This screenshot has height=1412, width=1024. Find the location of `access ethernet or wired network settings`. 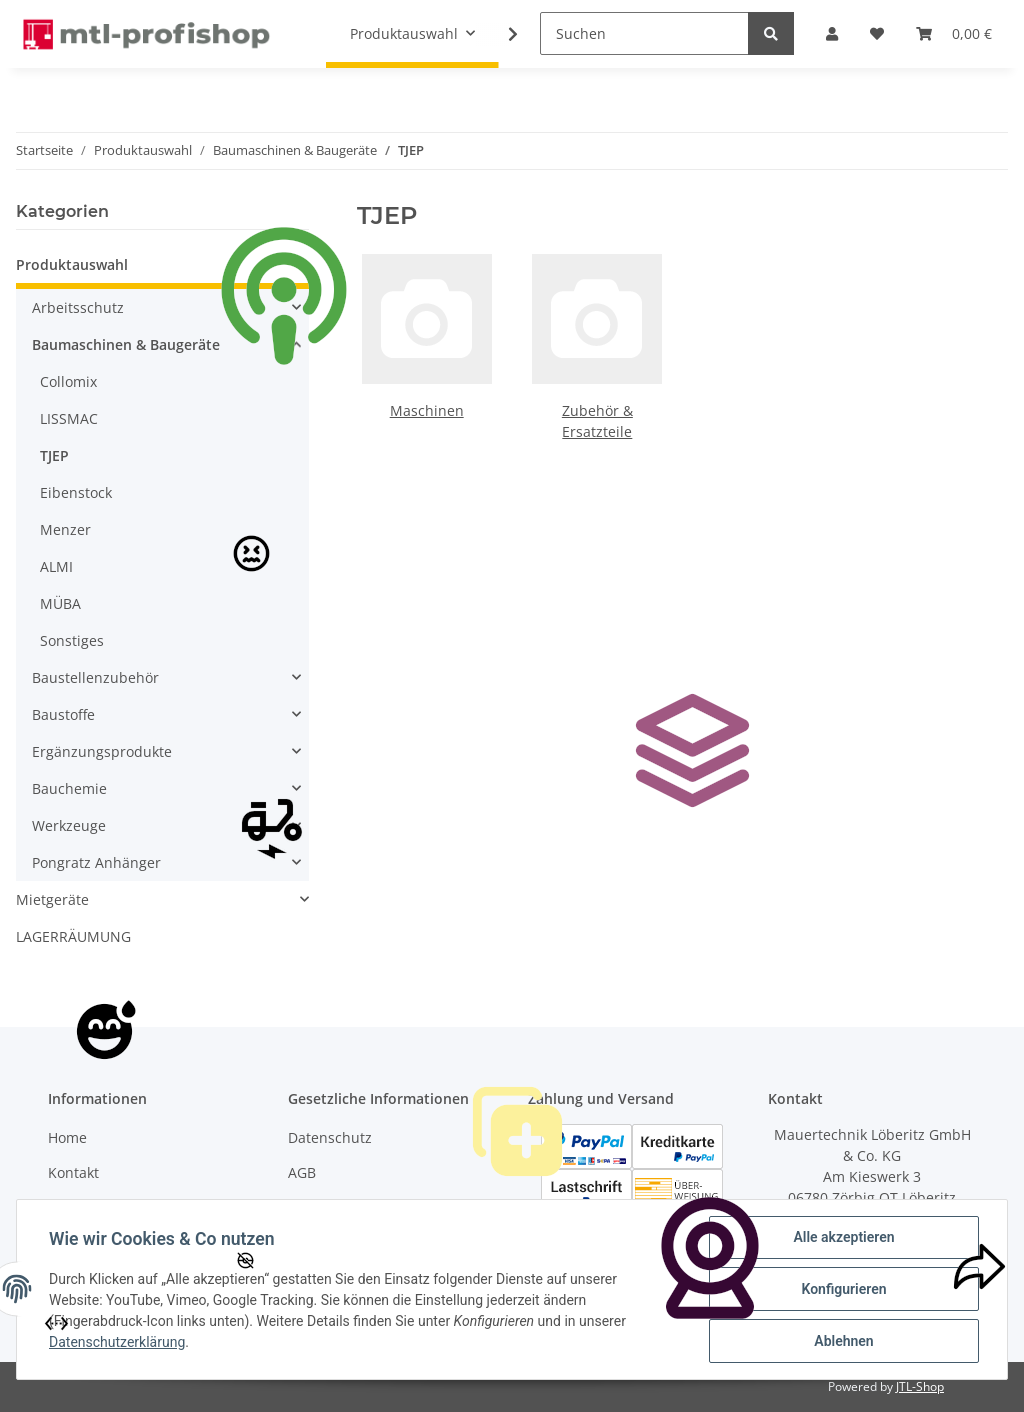

access ethernet or wired network settings is located at coordinates (56, 1323).